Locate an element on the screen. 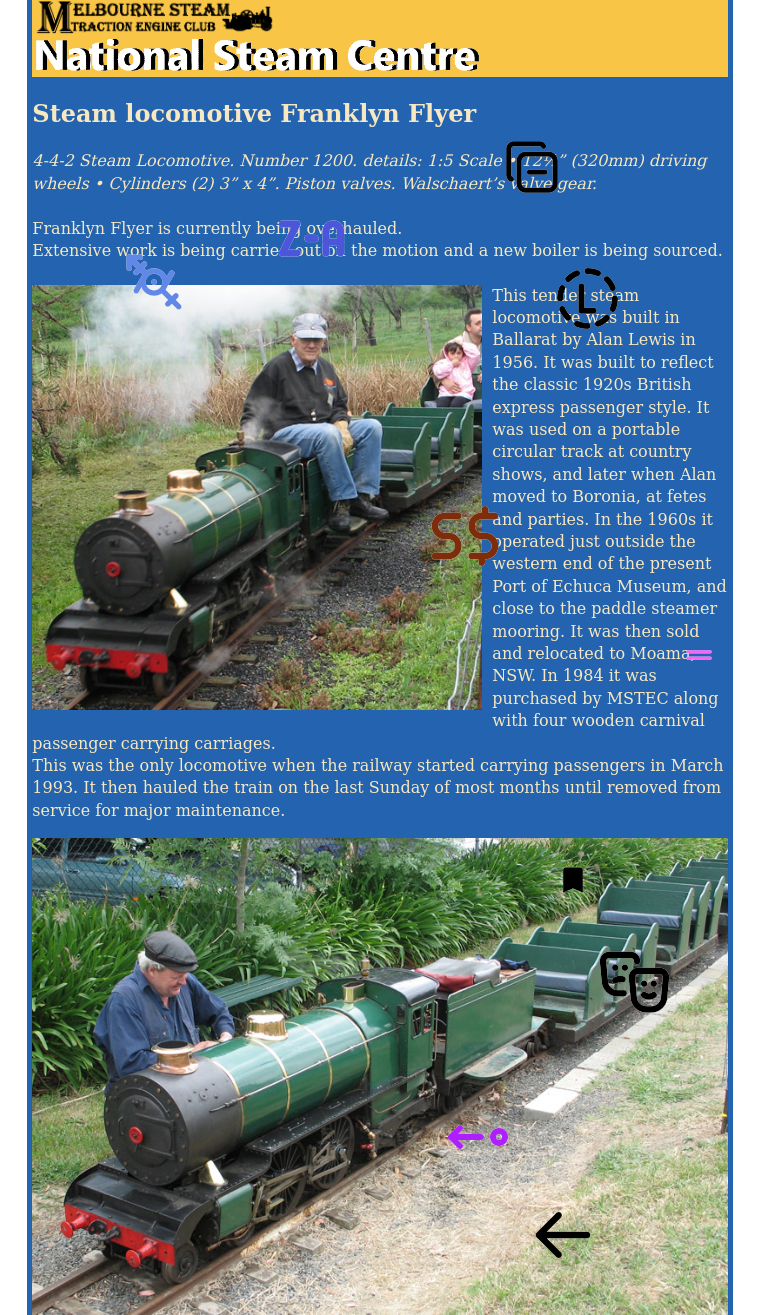 The height and width of the screenshot is (1315, 760). go back to the previous screen is located at coordinates (563, 1235).